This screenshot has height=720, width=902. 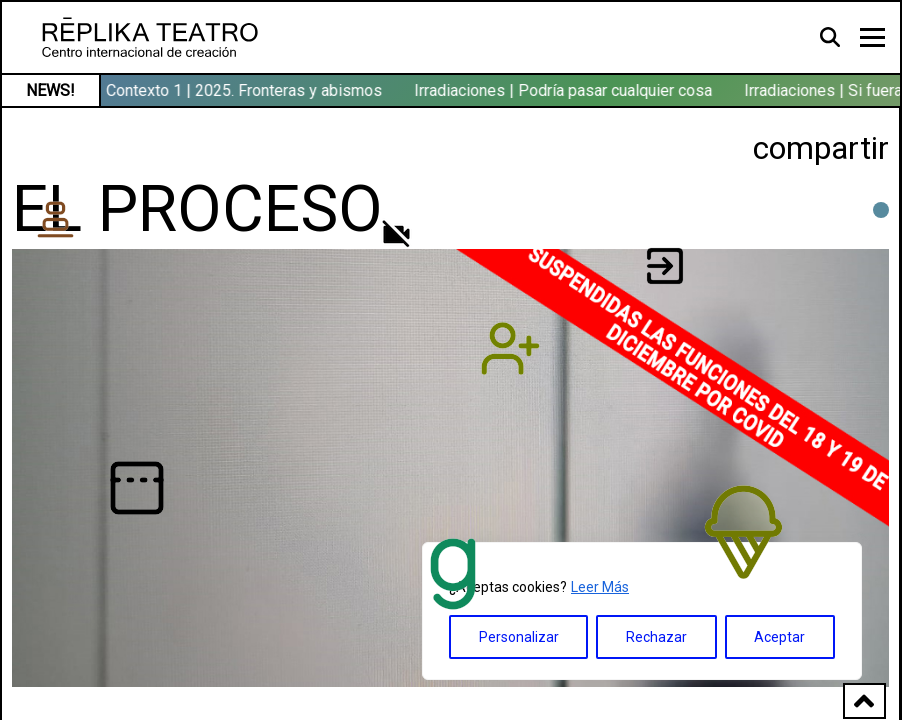 I want to click on open the Goodreads app, so click(x=453, y=574).